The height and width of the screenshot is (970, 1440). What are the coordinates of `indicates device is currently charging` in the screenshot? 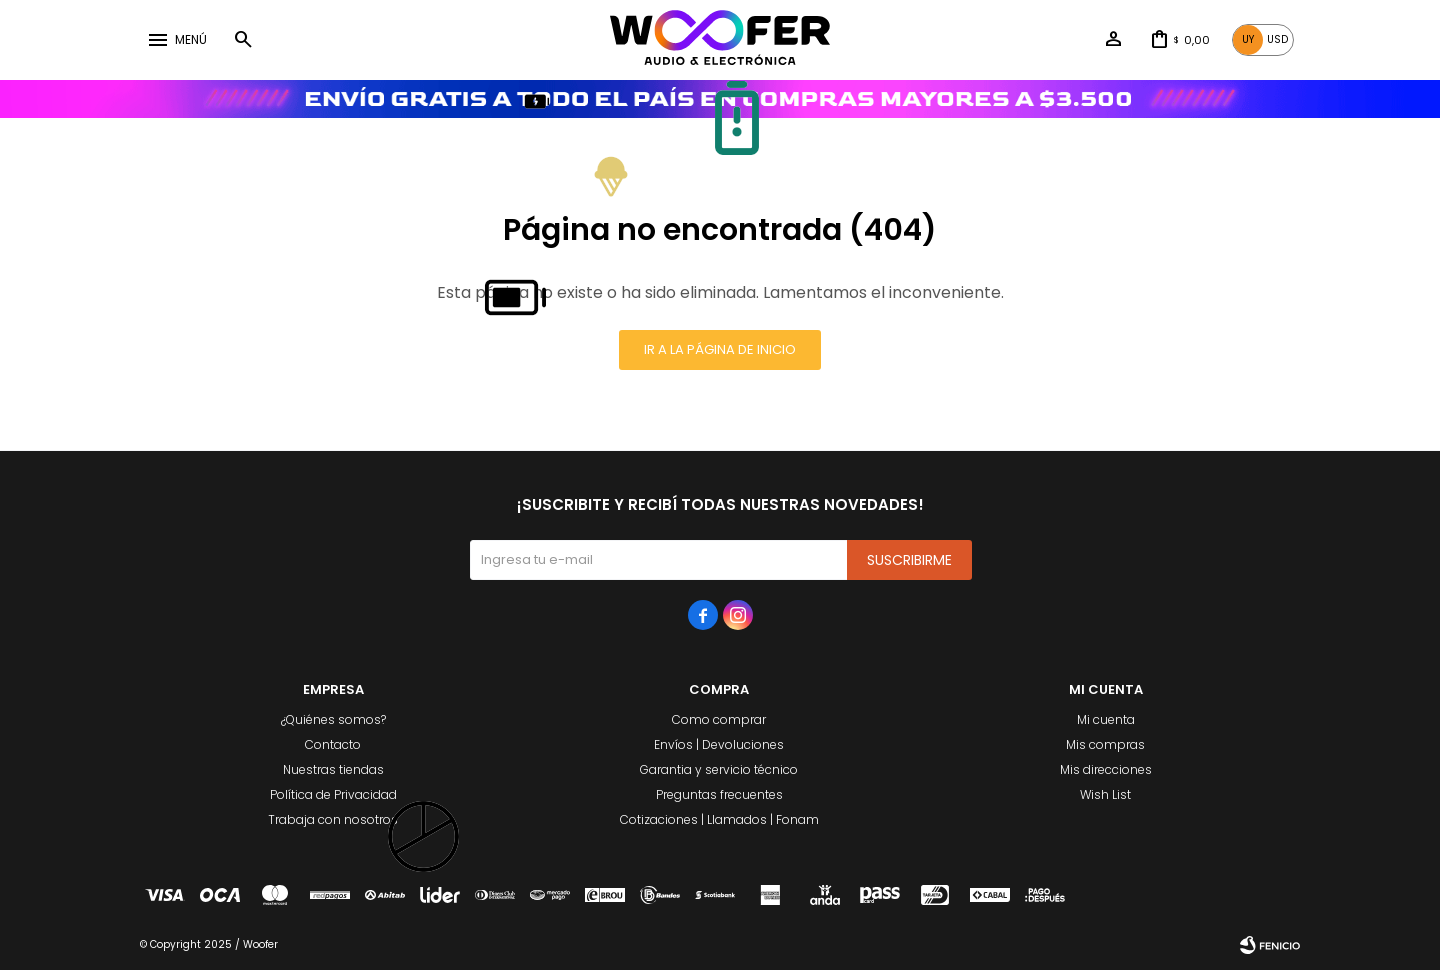 It's located at (536, 101).